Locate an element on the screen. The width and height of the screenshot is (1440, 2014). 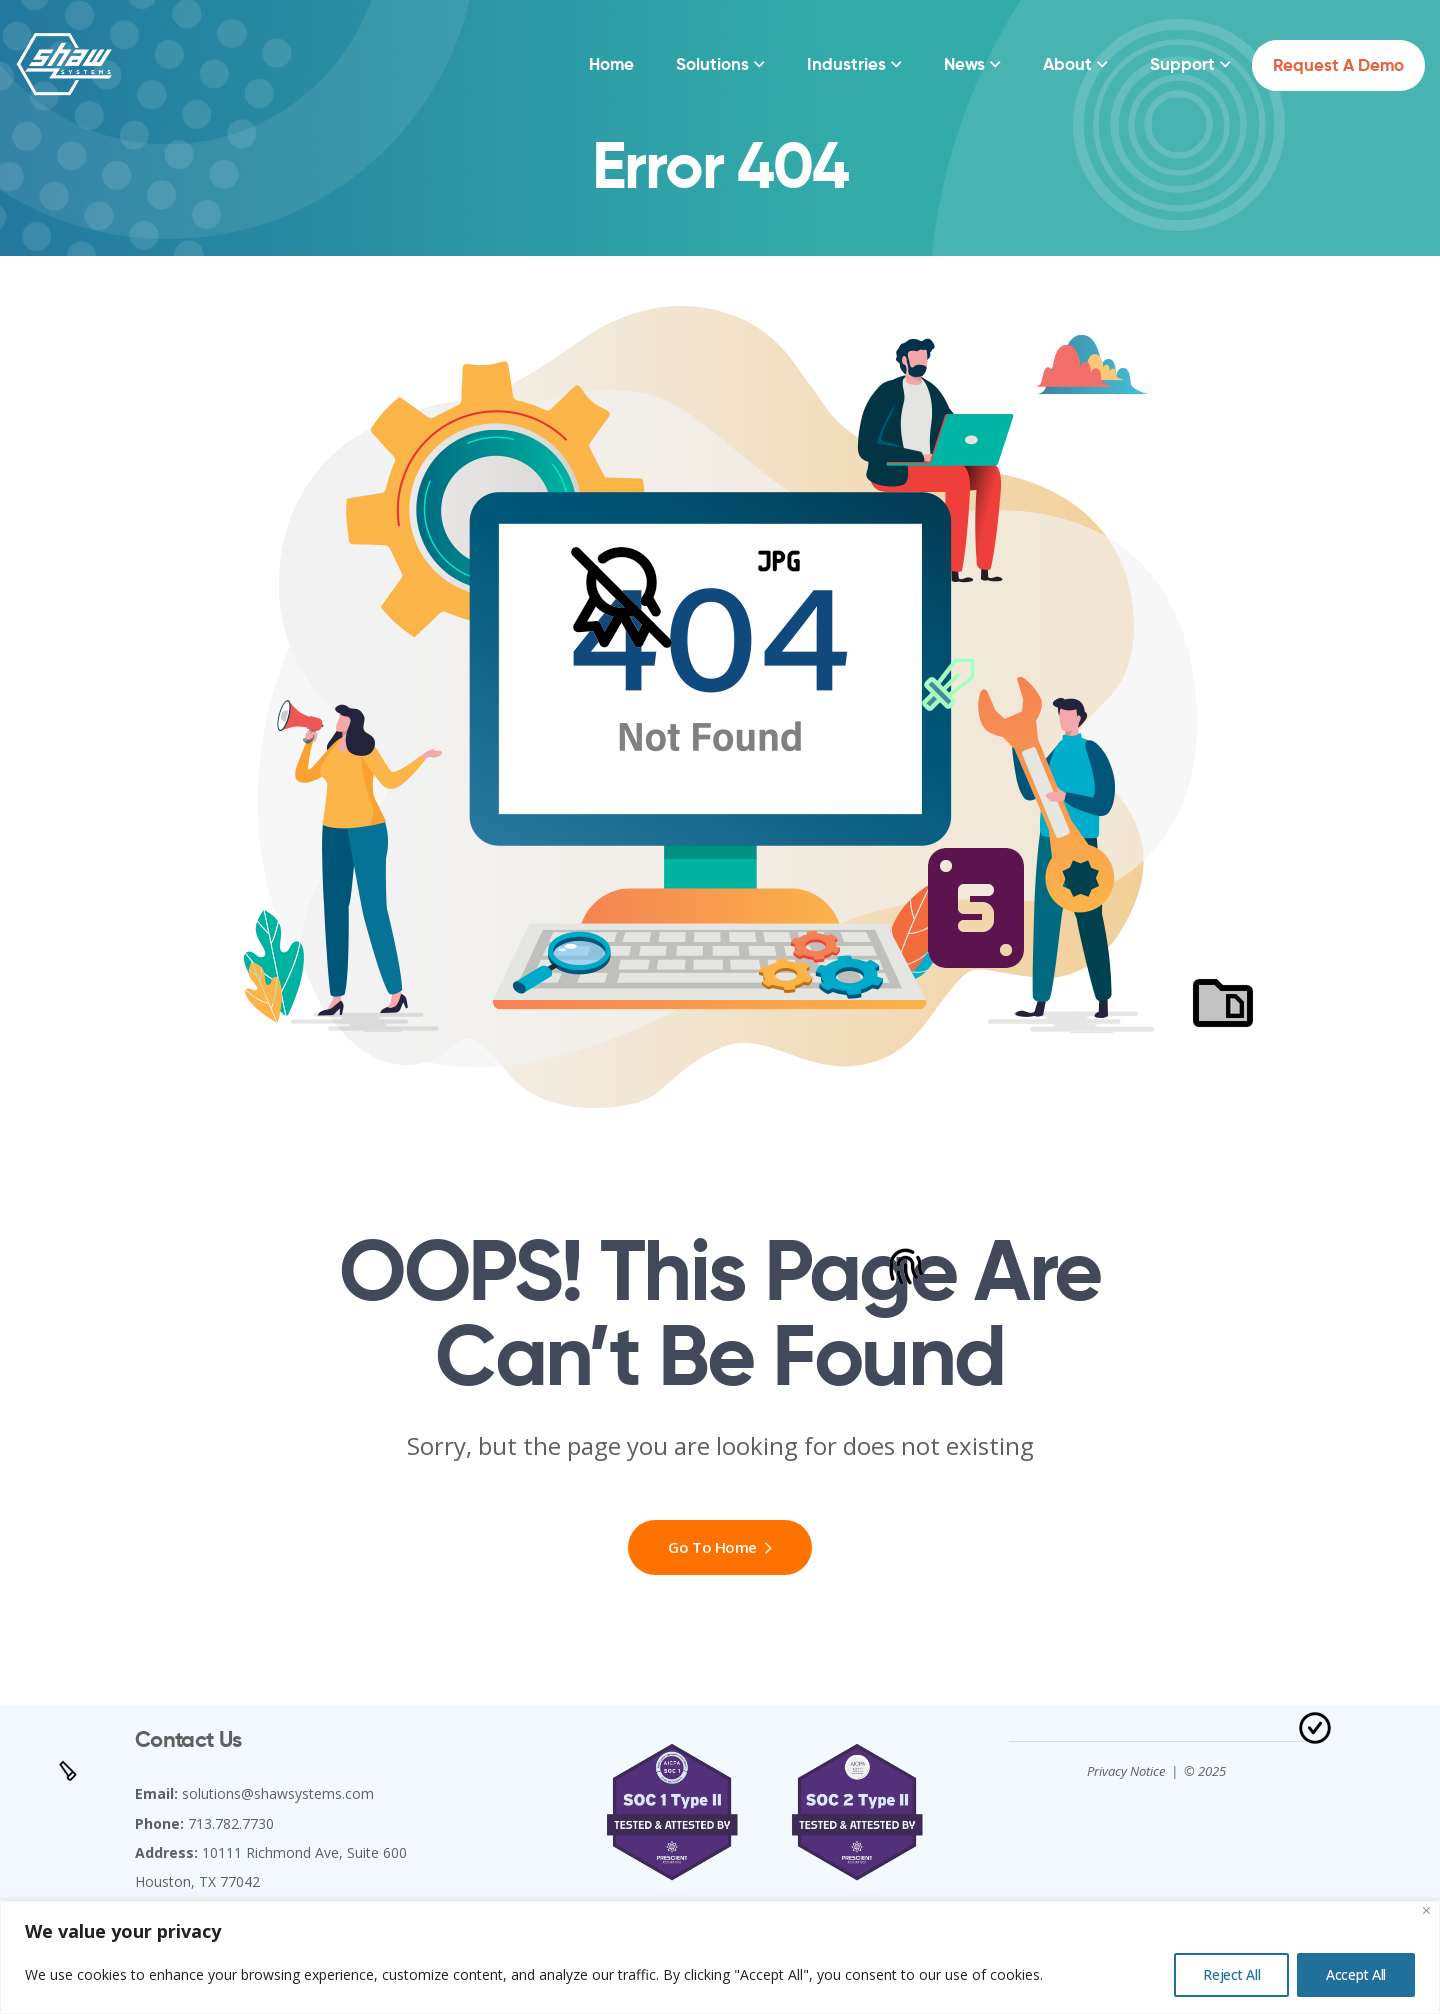
confirms a completed action or task is located at coordinates (1315, 1728).